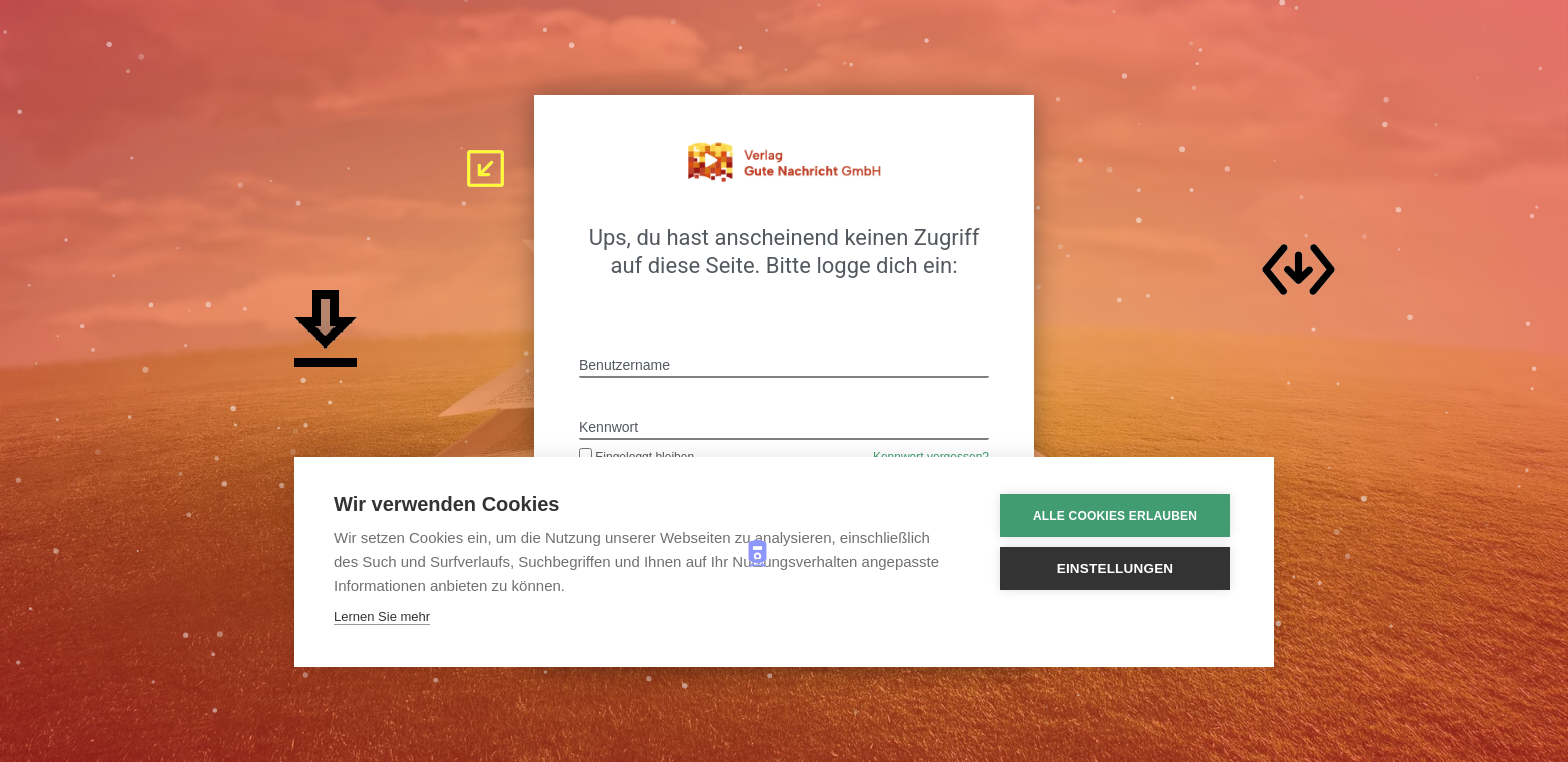 The width and height of the screenshot is (1568, 762). Describe the element at coordinates (485, 168) in the screenshot. I see `move content to bottom-left corner` at that location.